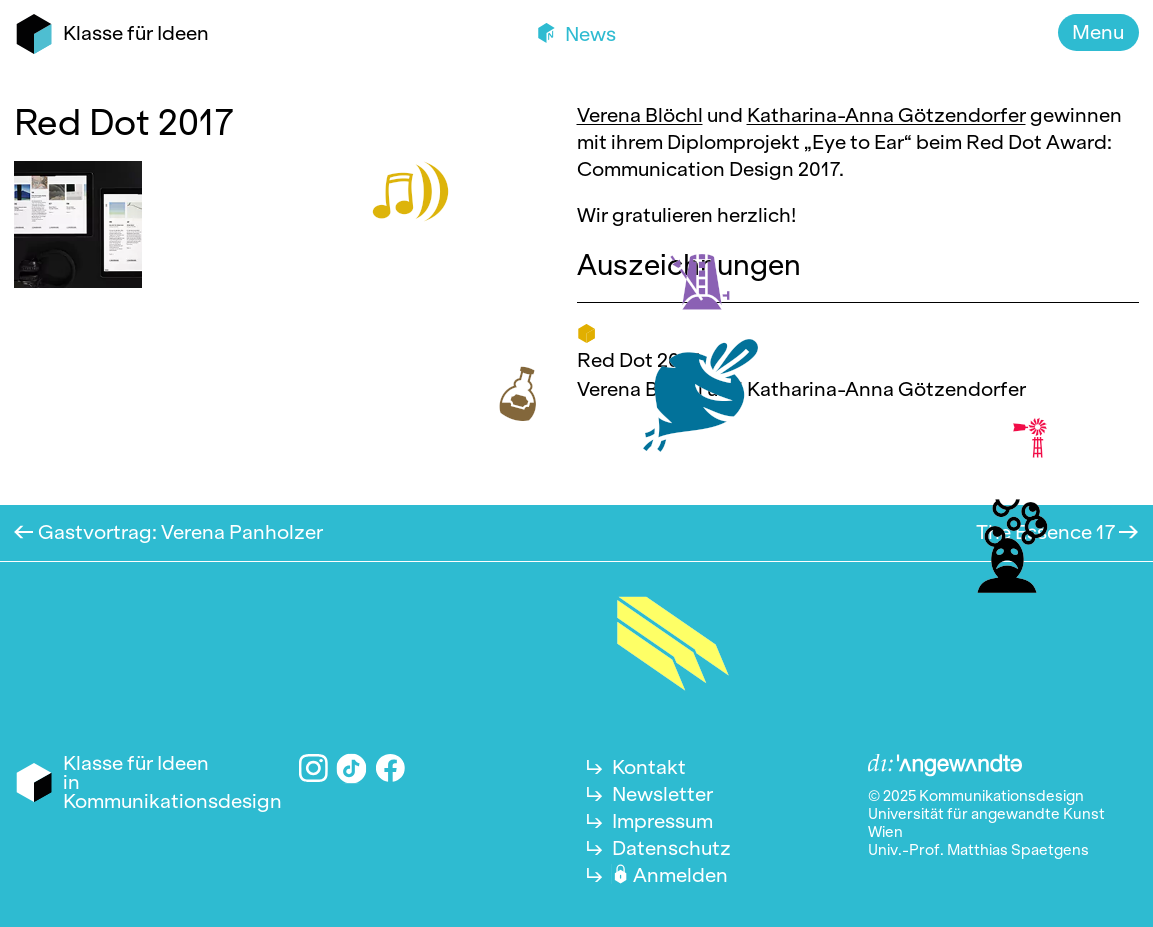 Image resolution: width=1153 pixels, height=927 pixels. Describe the element at coordinates (702, 278) in the screenshot. I see `set tempo or timing for music playback` at that location.